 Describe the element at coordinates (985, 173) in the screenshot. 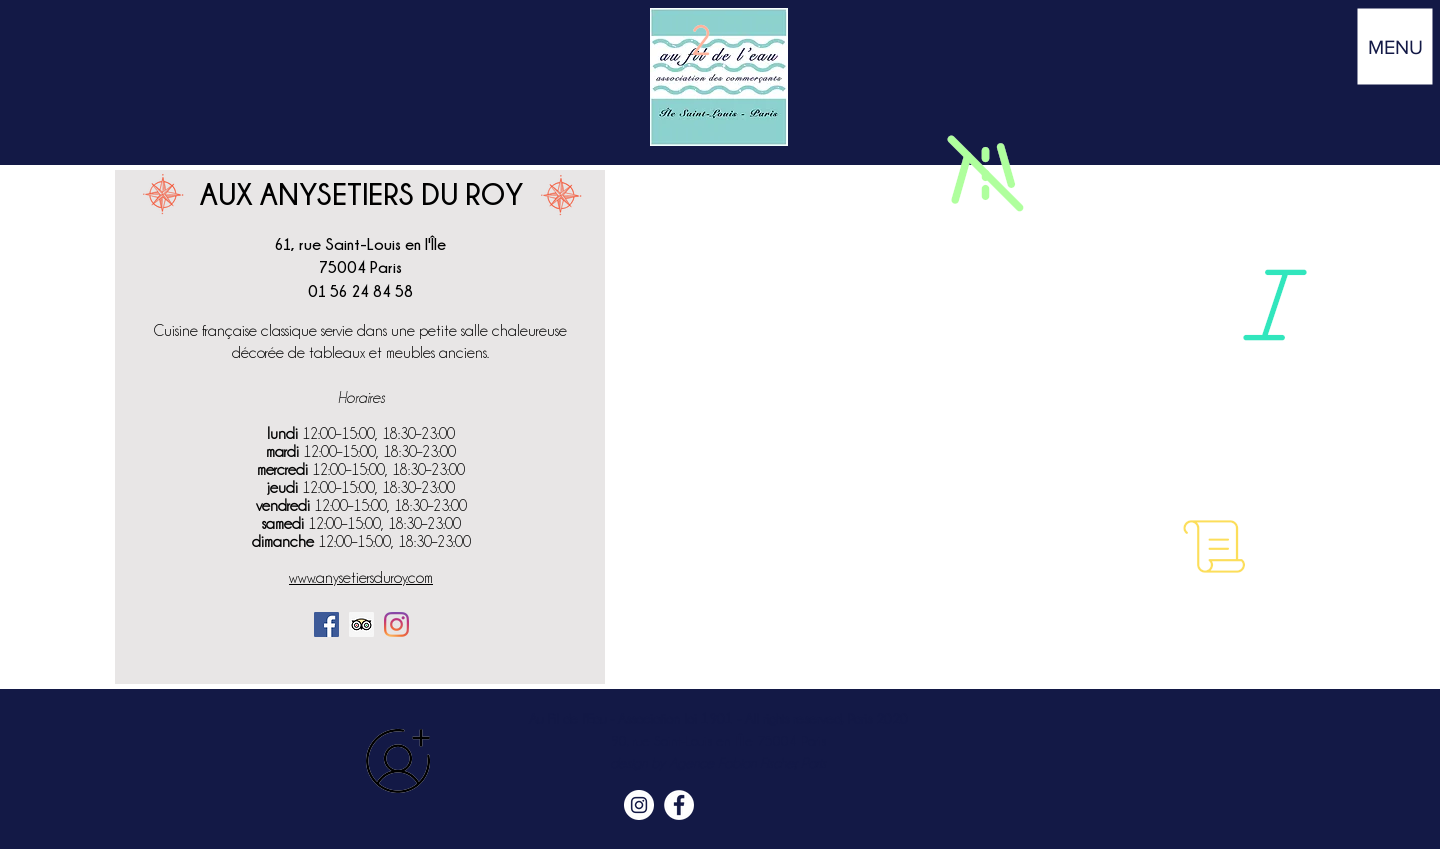

I see `road or route unavailable` at that location.